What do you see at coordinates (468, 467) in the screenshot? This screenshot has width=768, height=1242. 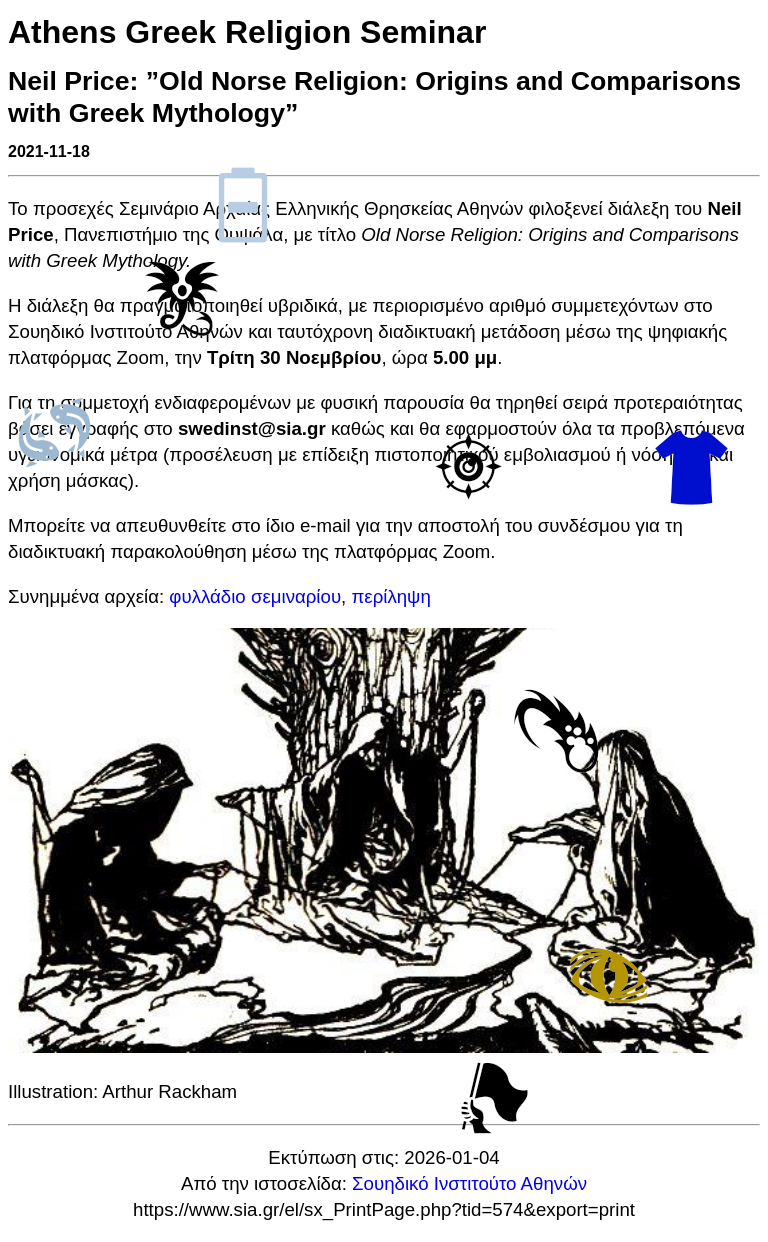 I see `activate precision aiming or sniper mode` at bounding box center [468, 467].